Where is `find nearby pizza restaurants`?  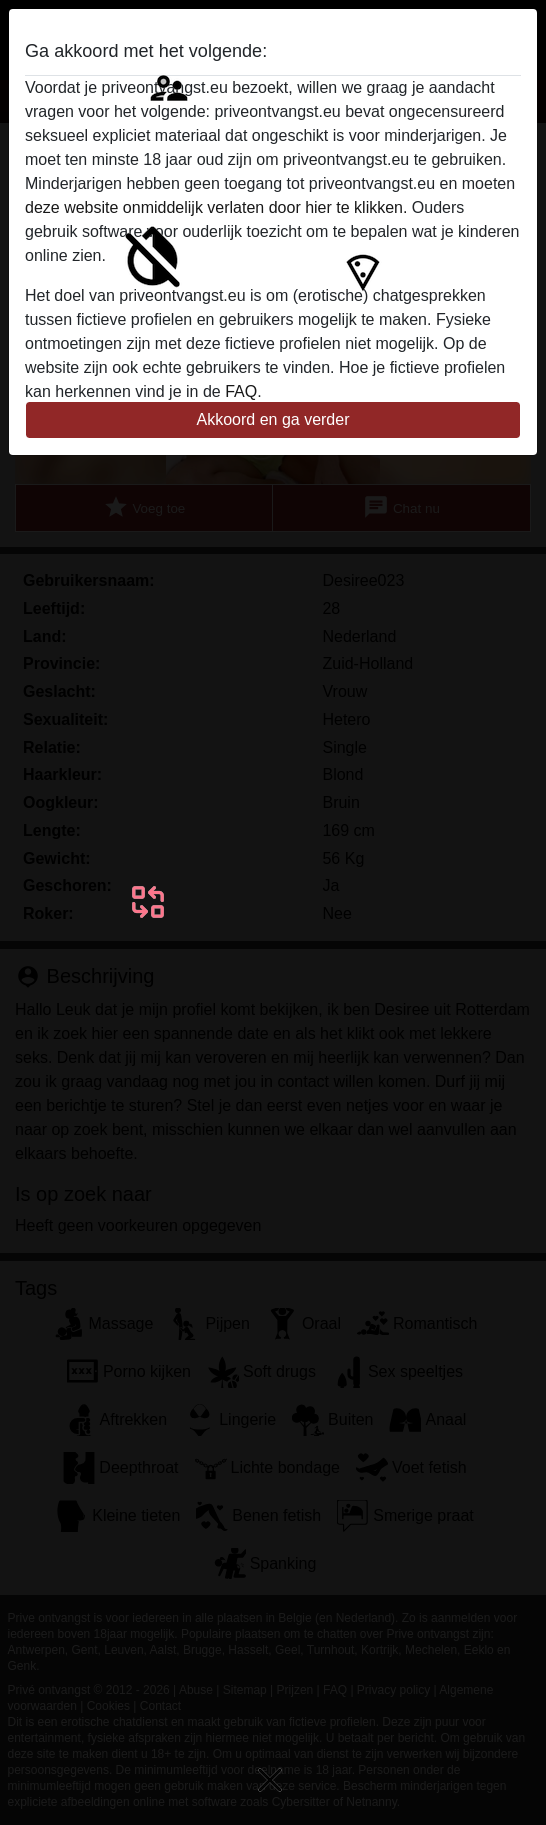 find nearby pizza restaurants is located at coordinates (363, 273).